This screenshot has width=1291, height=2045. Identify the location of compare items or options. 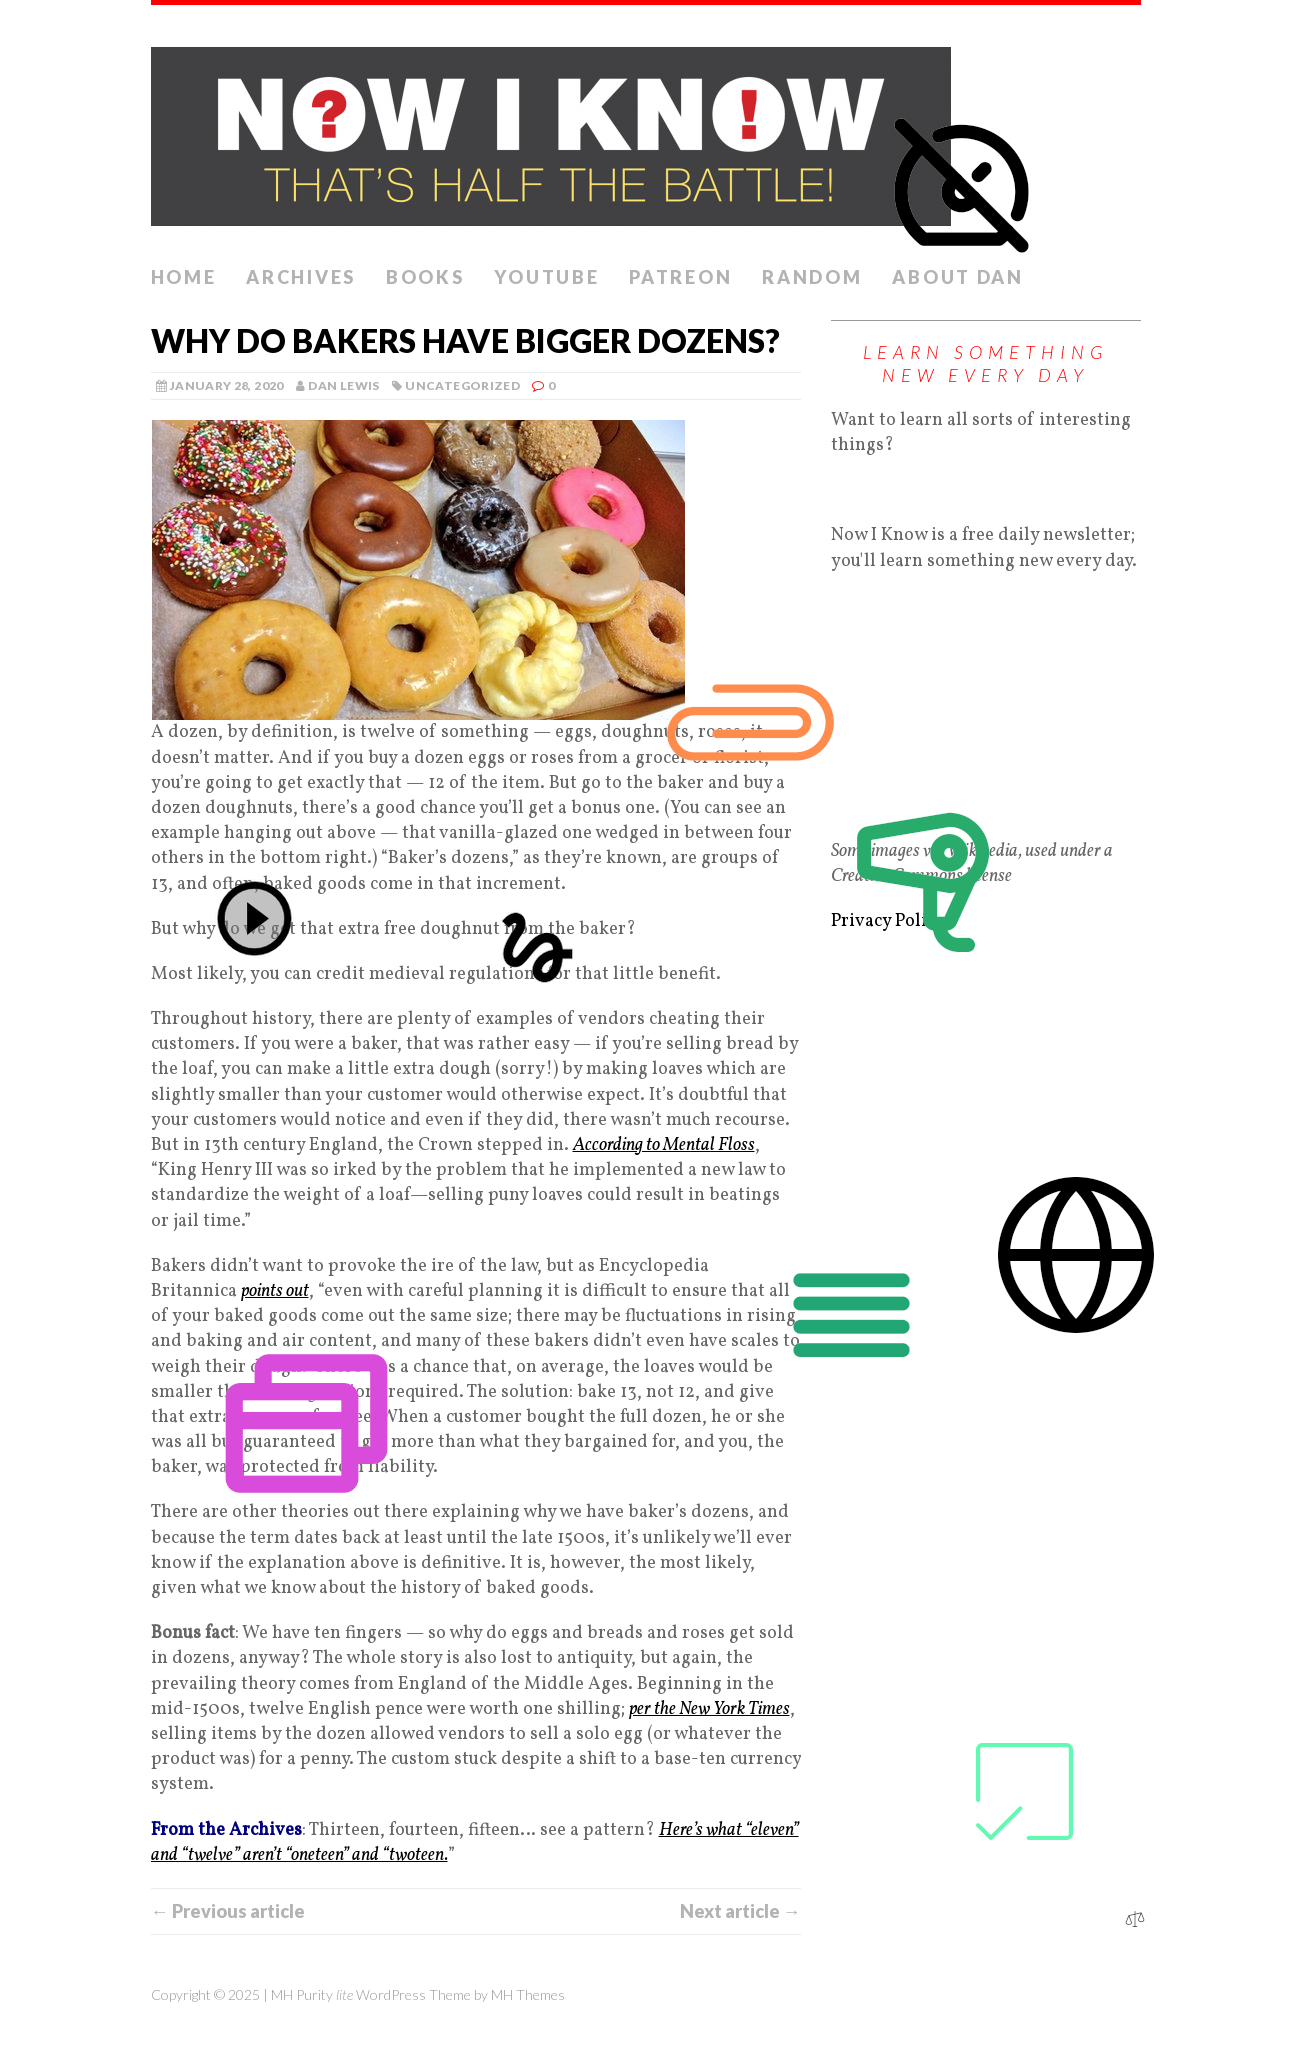
(1135, 1919).